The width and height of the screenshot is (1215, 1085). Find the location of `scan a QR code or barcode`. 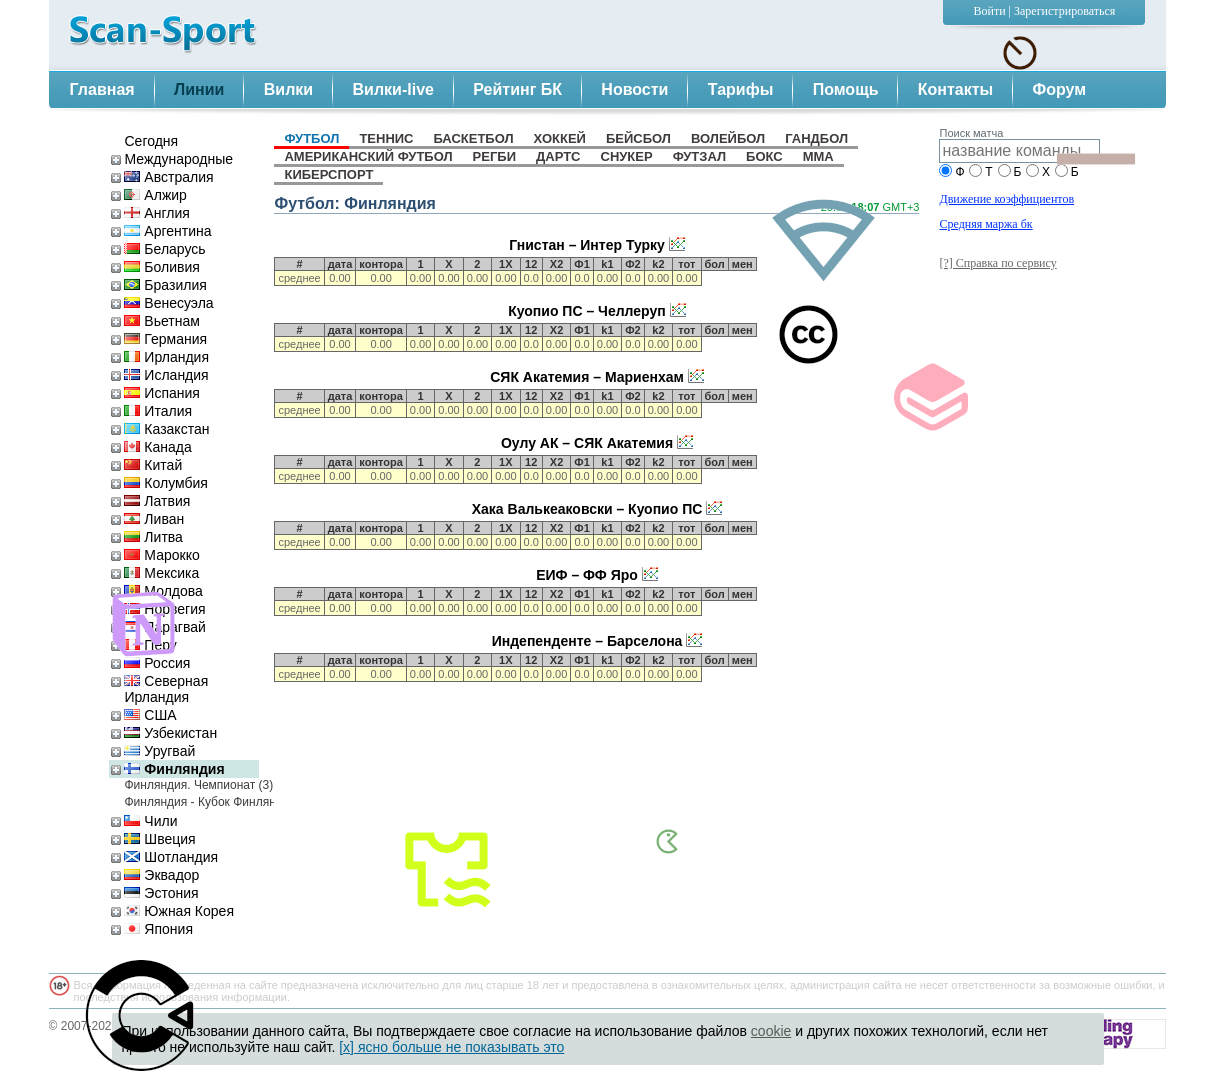

scan a QR code or barcode is located at coordinates (1020, 53).